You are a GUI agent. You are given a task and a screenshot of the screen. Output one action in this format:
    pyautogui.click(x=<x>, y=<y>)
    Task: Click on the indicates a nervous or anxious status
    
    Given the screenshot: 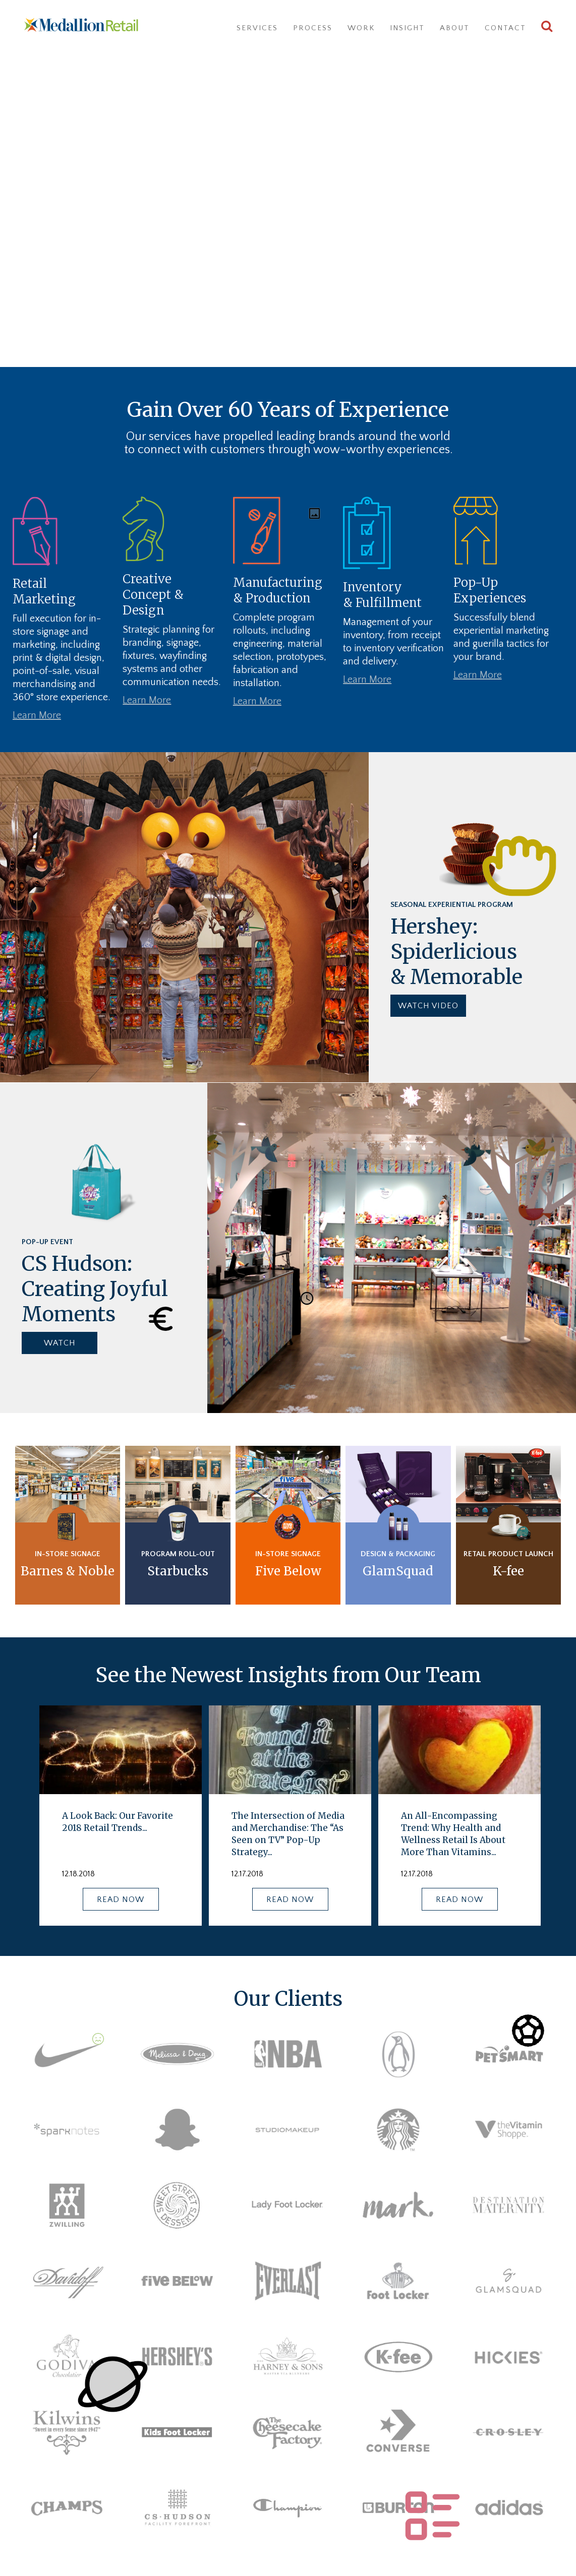 What is the action you would take?
    pyautogui.click(x=98, y=2039)
    